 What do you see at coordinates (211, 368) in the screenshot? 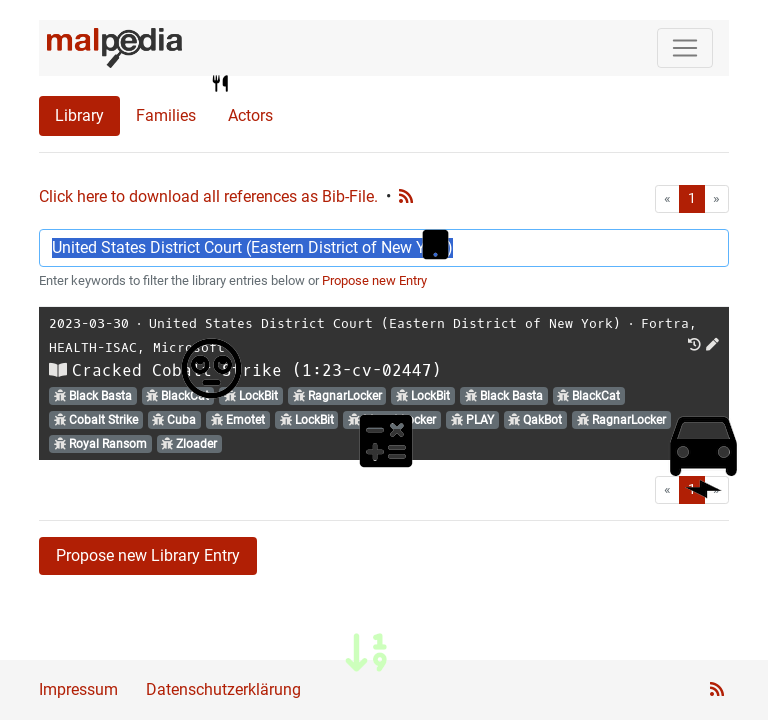
I see `express annoyance or exasperation` at bounding box center [211, 368].